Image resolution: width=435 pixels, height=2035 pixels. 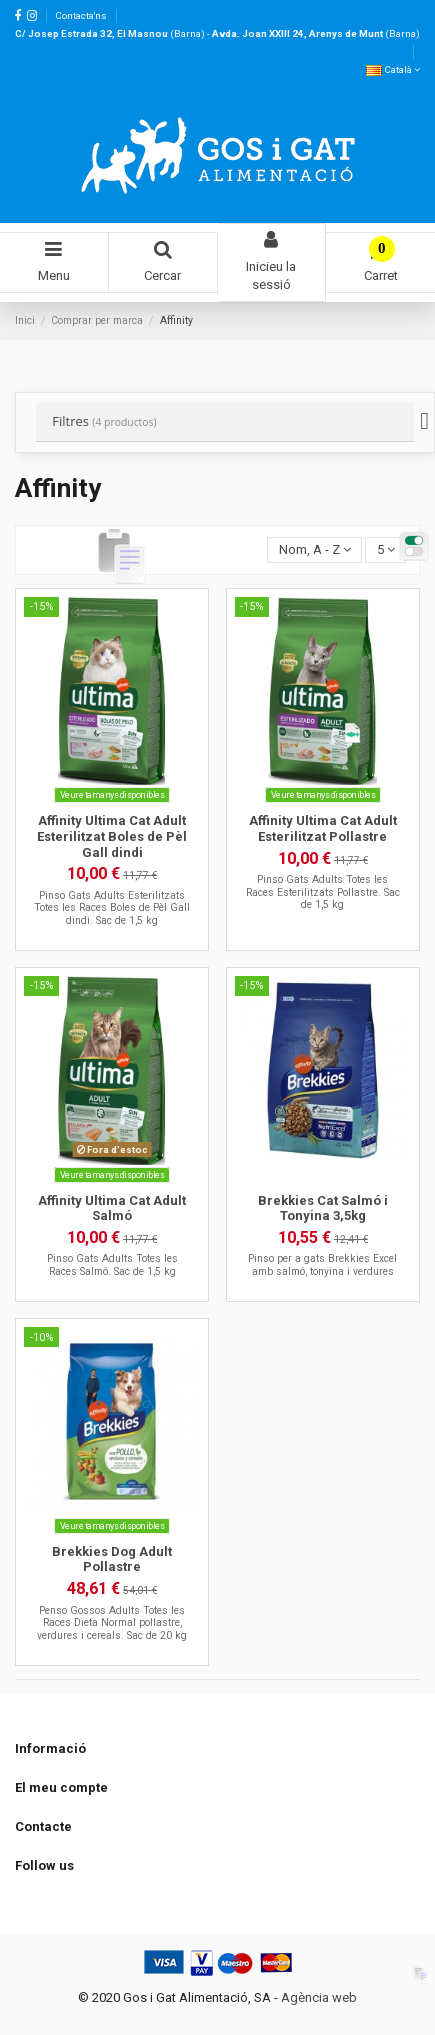 What do you see at coordinates (421, 1975) in the screenshot?
I see `copy selected content to clipboard` at bounding box center [421, 1975].